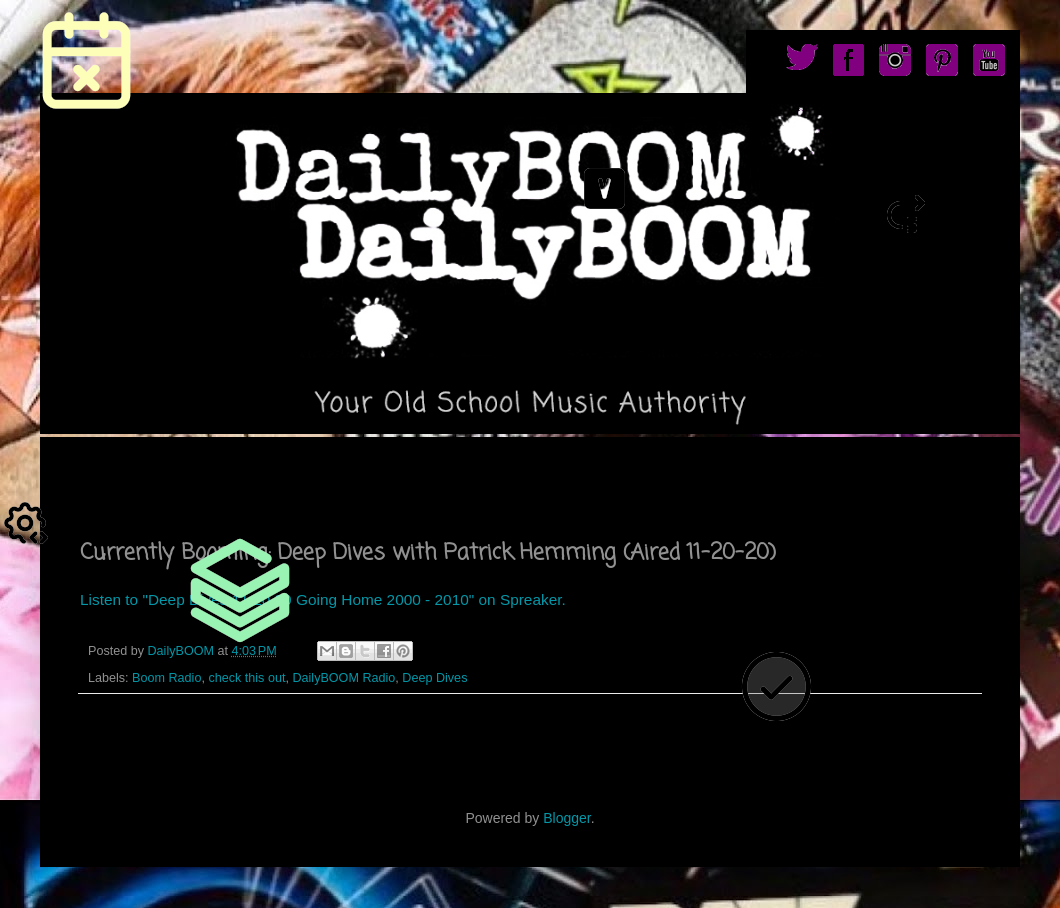 Image resolution: width=1060 pixels, height=908 pixels. What do you see at coordinates (86, 60) in the screenshot?
I see `cancel or delete a scheduled event` at bounding box center [86, 60].